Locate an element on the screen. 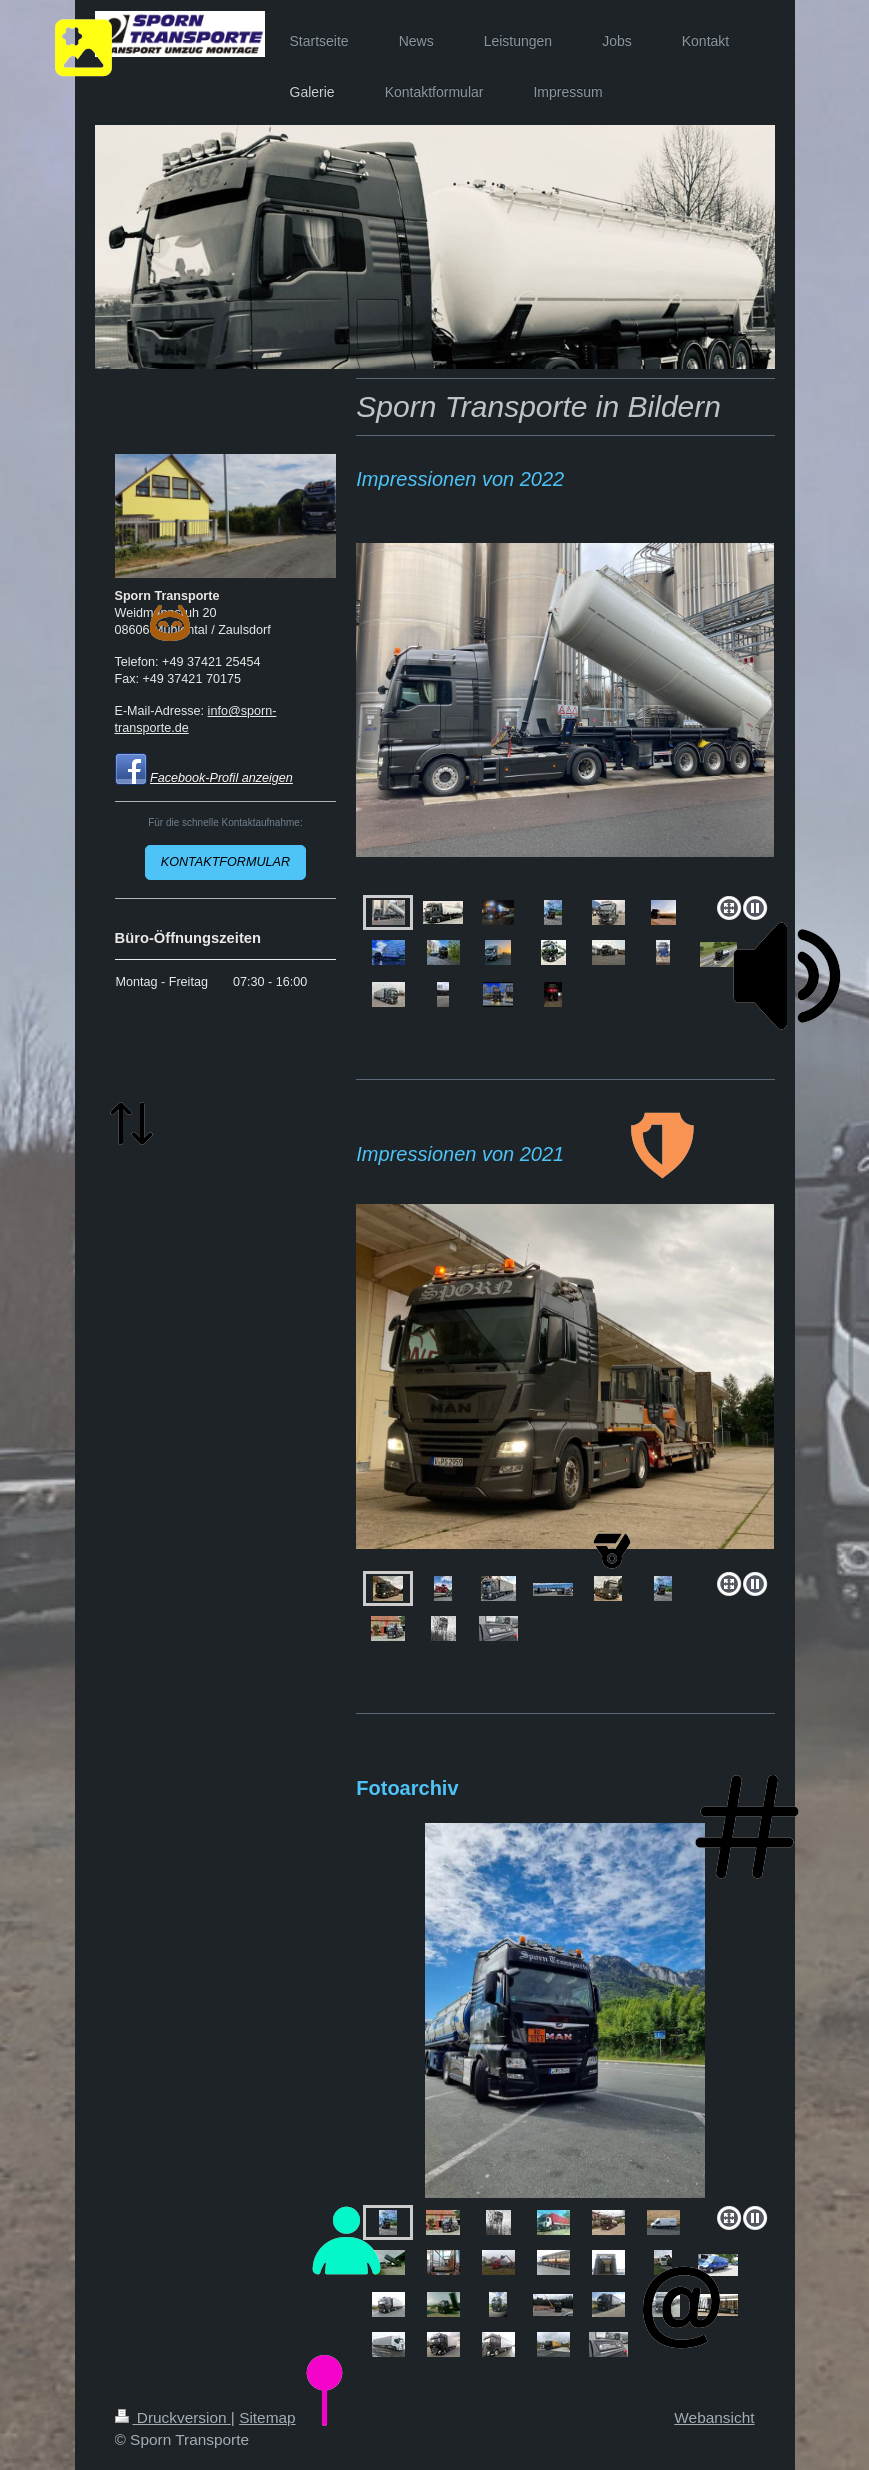  join a voice channel is located at coordinates (787, 976).